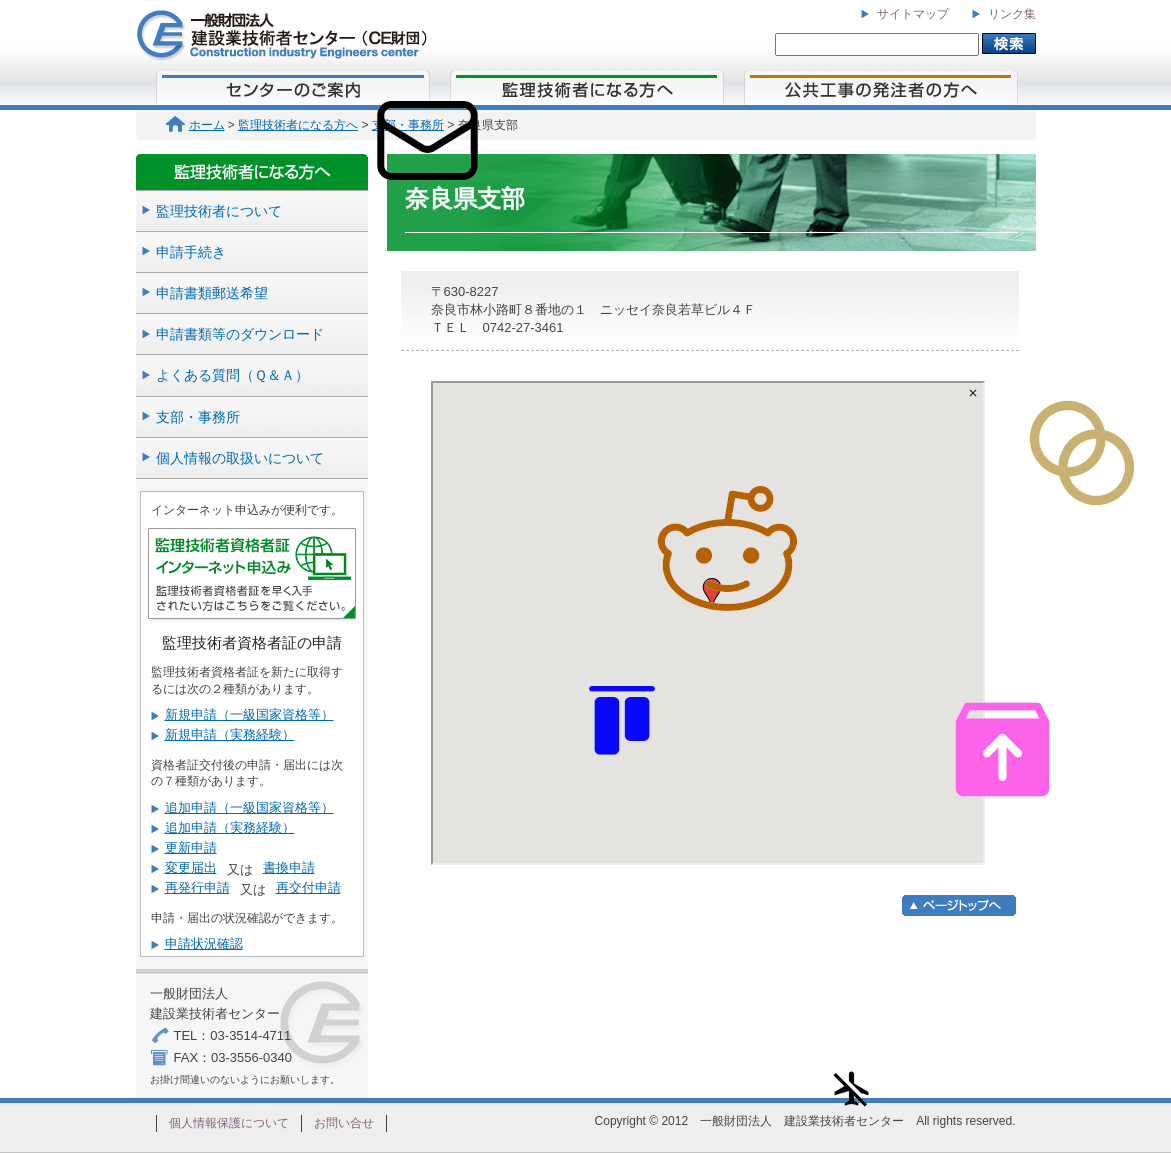 This screenshot has width=1171, height=1153. I want to click on open the Reddit app, so click(727, 555).